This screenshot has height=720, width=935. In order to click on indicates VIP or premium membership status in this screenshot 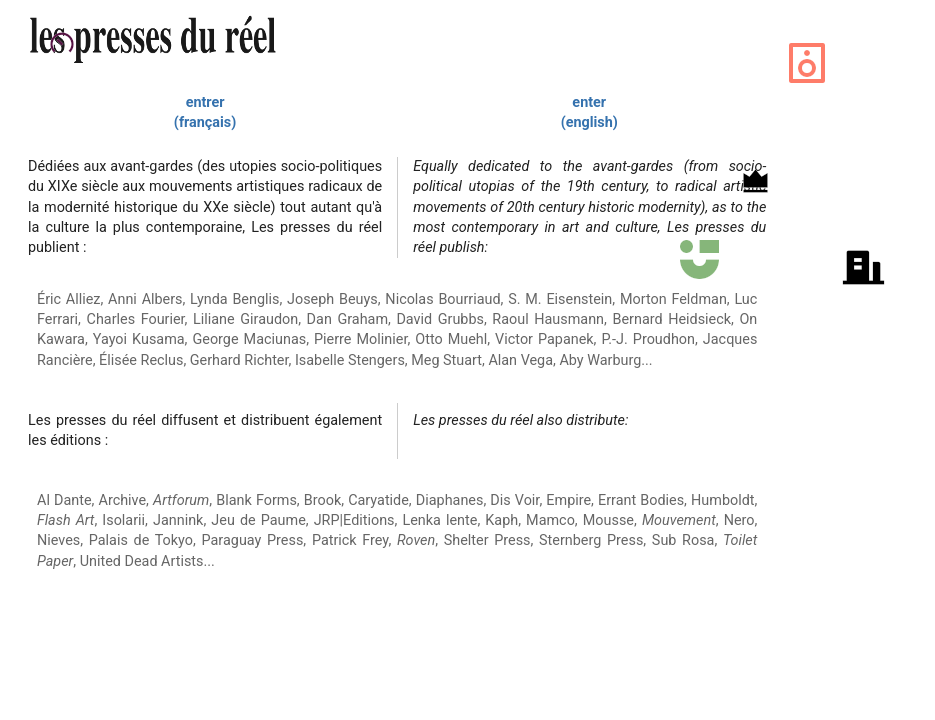, I will do `click(755, 181)`.